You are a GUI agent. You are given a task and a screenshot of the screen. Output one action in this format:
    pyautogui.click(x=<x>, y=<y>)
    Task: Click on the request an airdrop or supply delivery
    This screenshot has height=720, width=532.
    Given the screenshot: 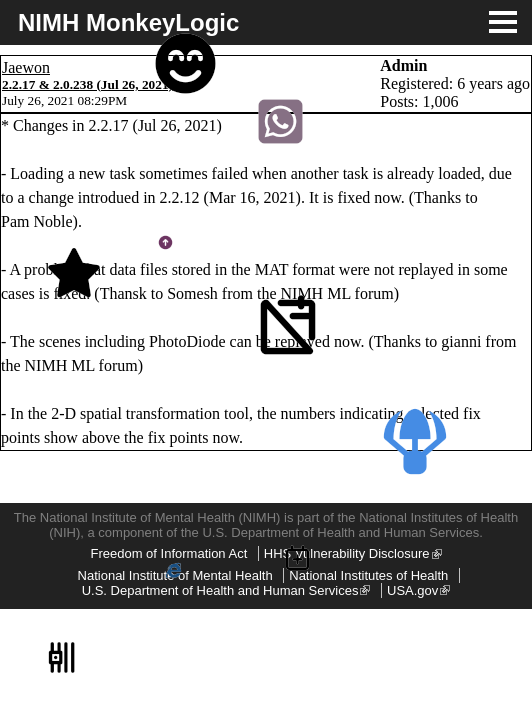 What is the action you would take?
    pyautogui.click(x=415, y=443)
    